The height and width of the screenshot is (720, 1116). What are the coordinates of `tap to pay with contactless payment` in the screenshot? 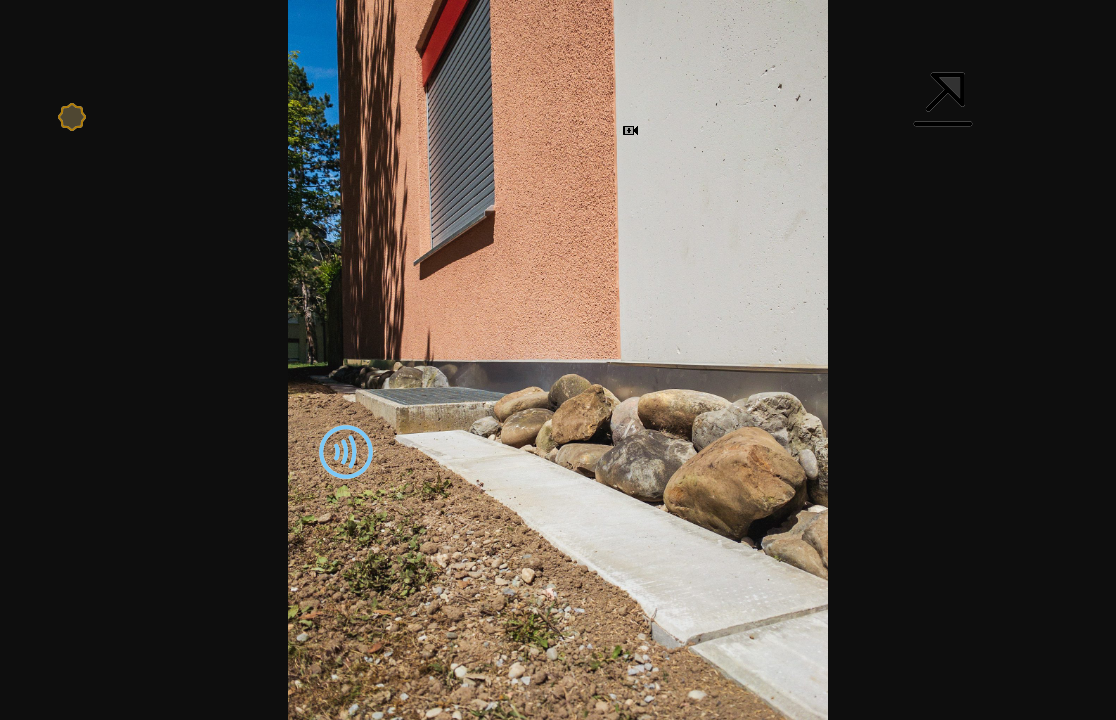 It's located at (346, 452).